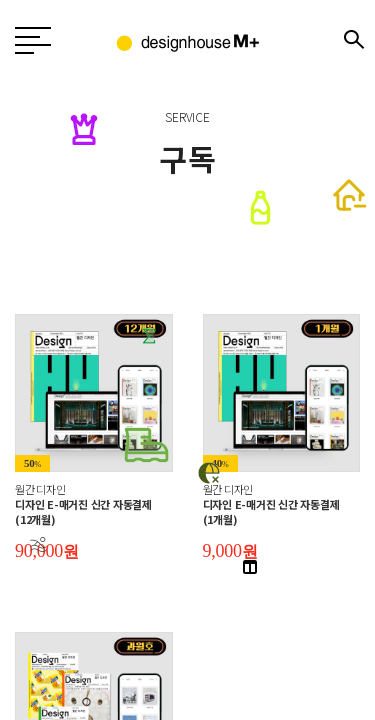 The width and height of the screenshot is (375, 720). I want to click on remove a property from your saved homes, so click(349, 195).